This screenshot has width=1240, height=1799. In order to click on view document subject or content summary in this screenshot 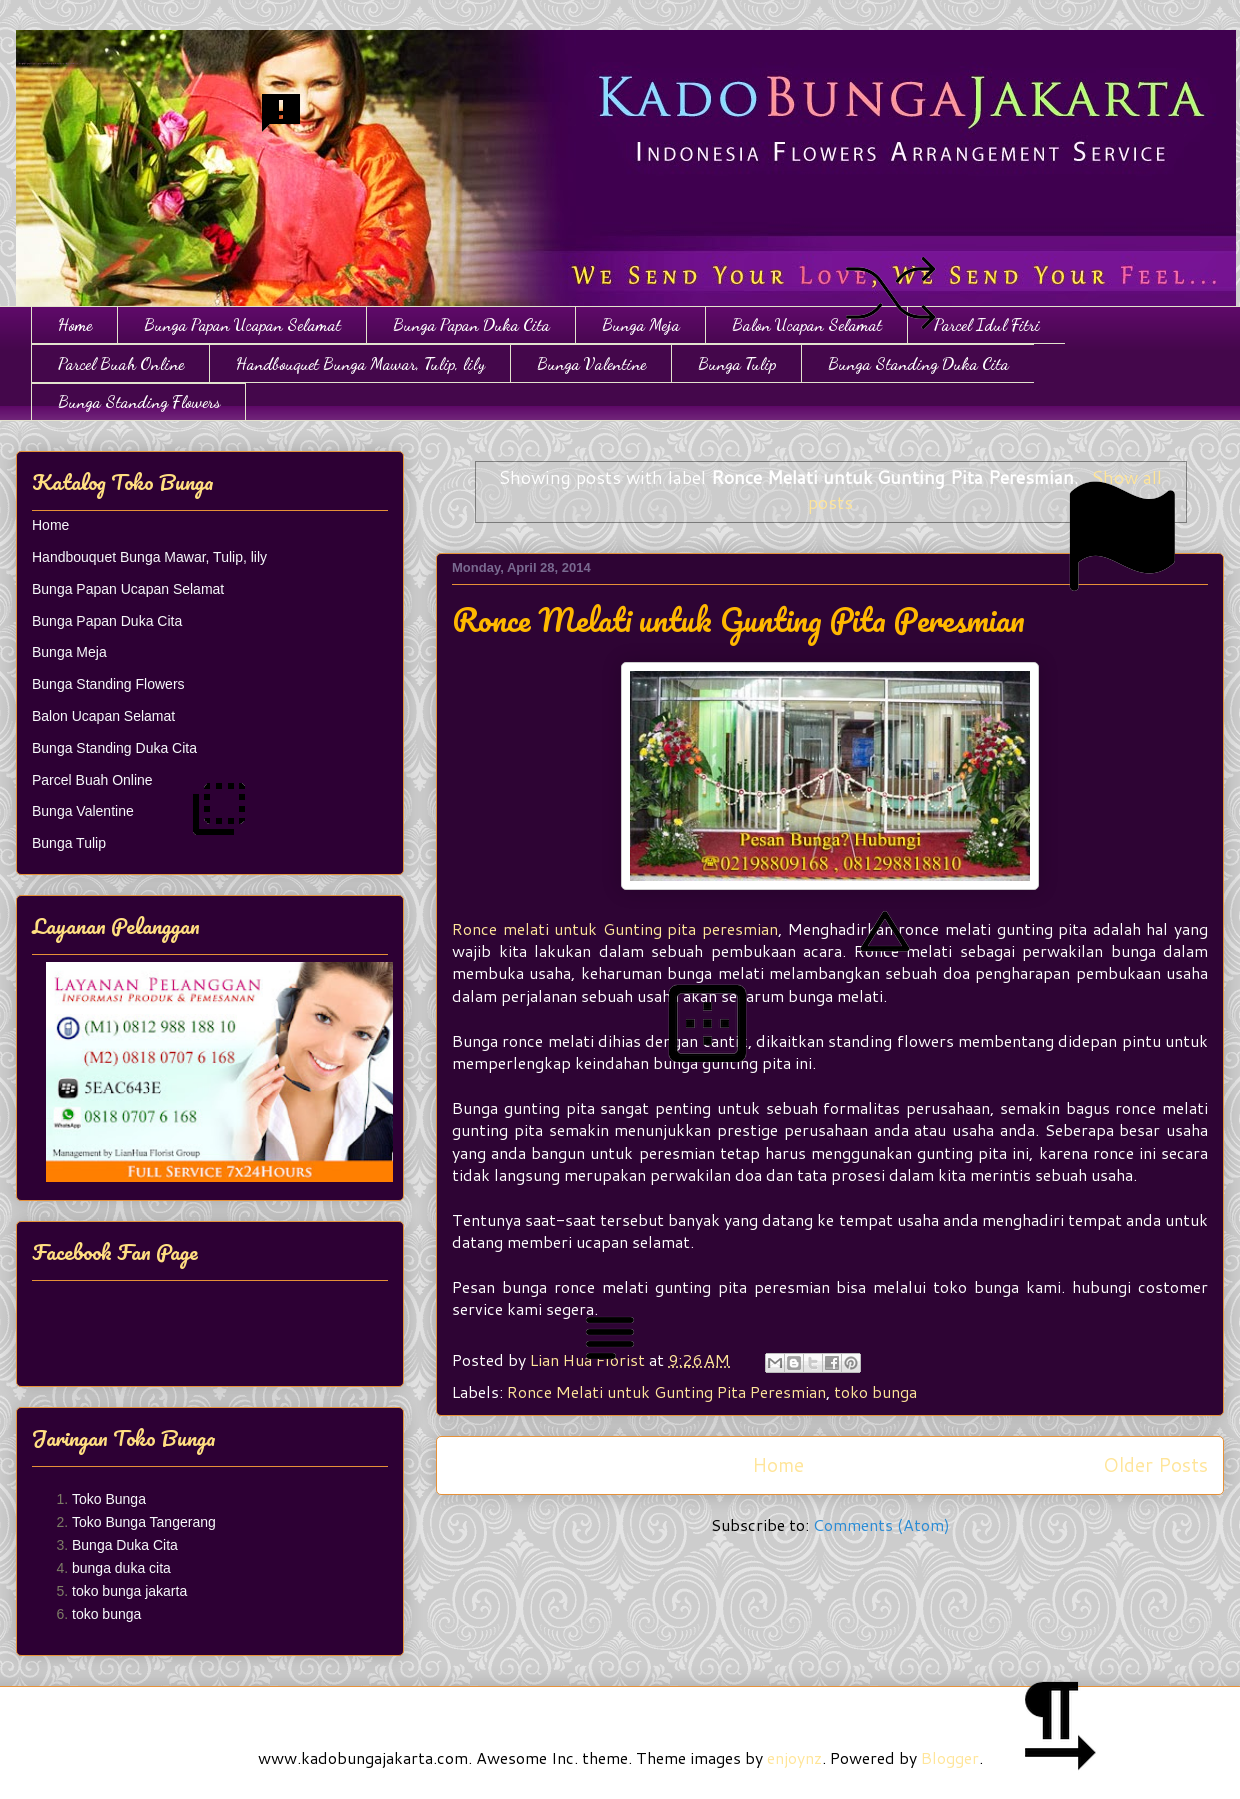, I will do `click(610, 1338)`.